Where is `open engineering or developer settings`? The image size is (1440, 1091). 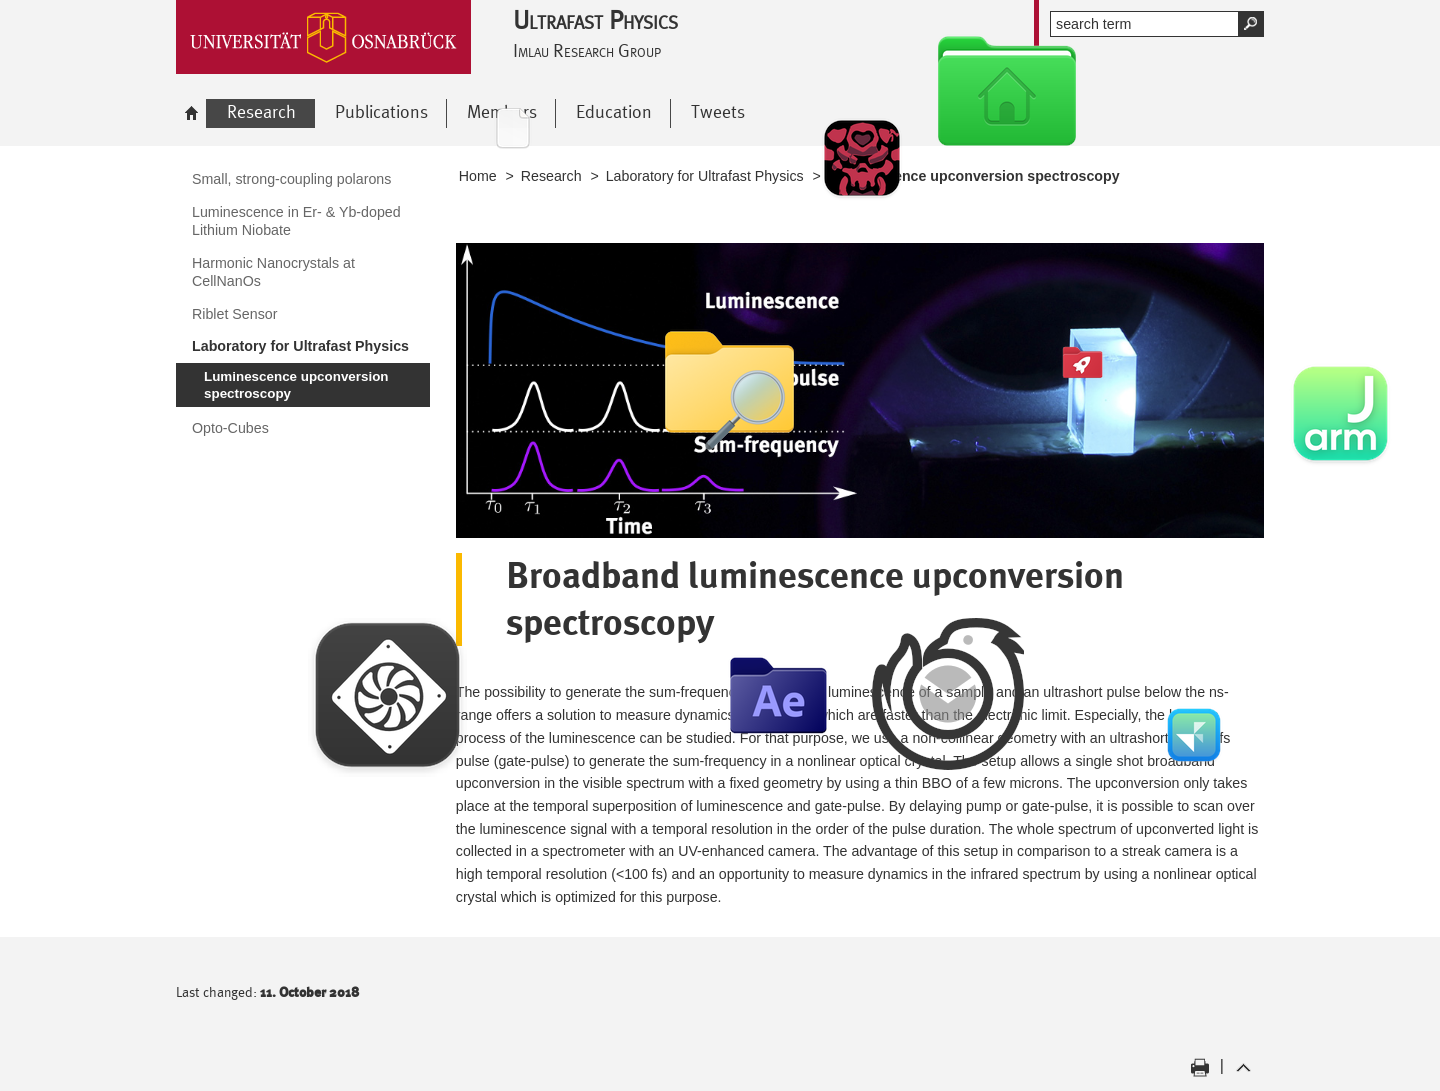
open engineering or developer settings is located at coordinates (387, 697).